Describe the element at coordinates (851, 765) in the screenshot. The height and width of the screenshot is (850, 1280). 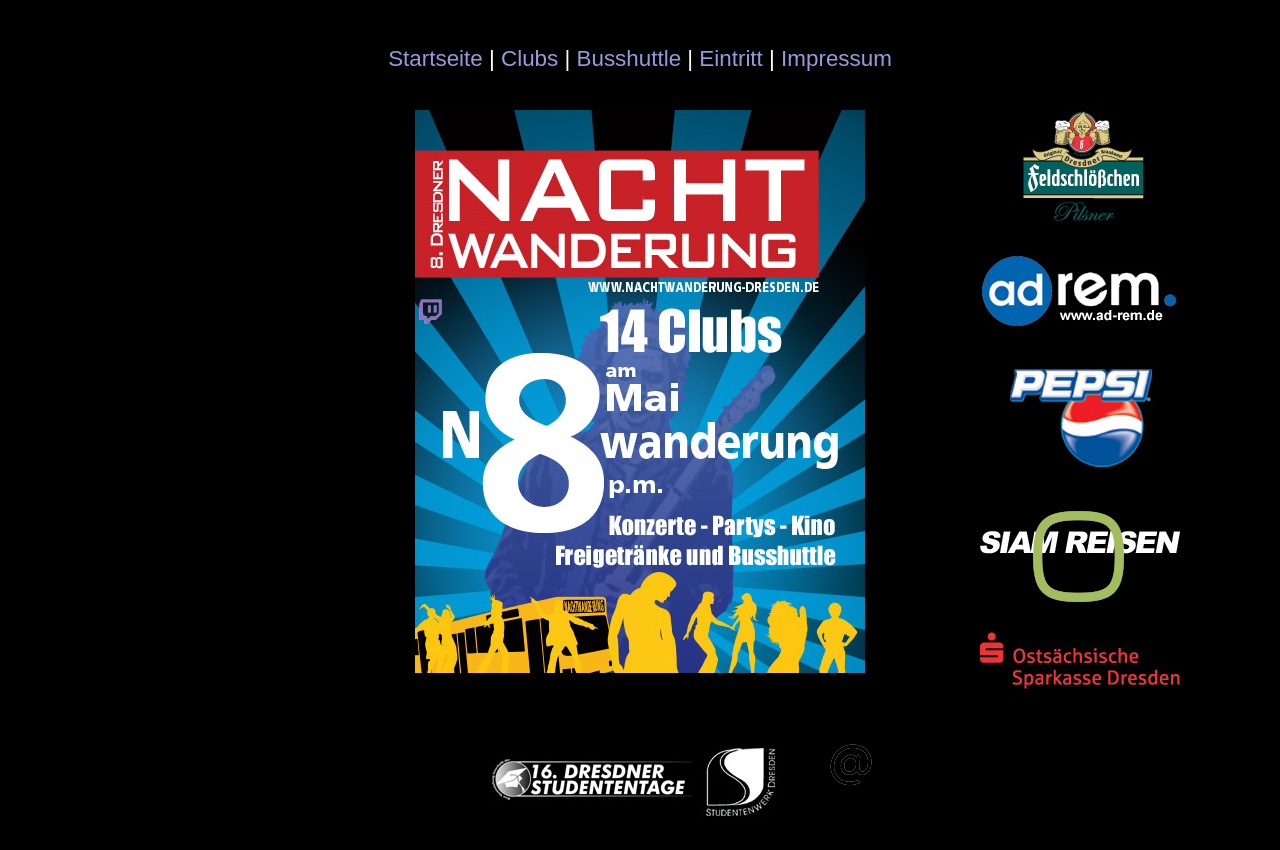
I see `mention a user in a post or comment` at that location.